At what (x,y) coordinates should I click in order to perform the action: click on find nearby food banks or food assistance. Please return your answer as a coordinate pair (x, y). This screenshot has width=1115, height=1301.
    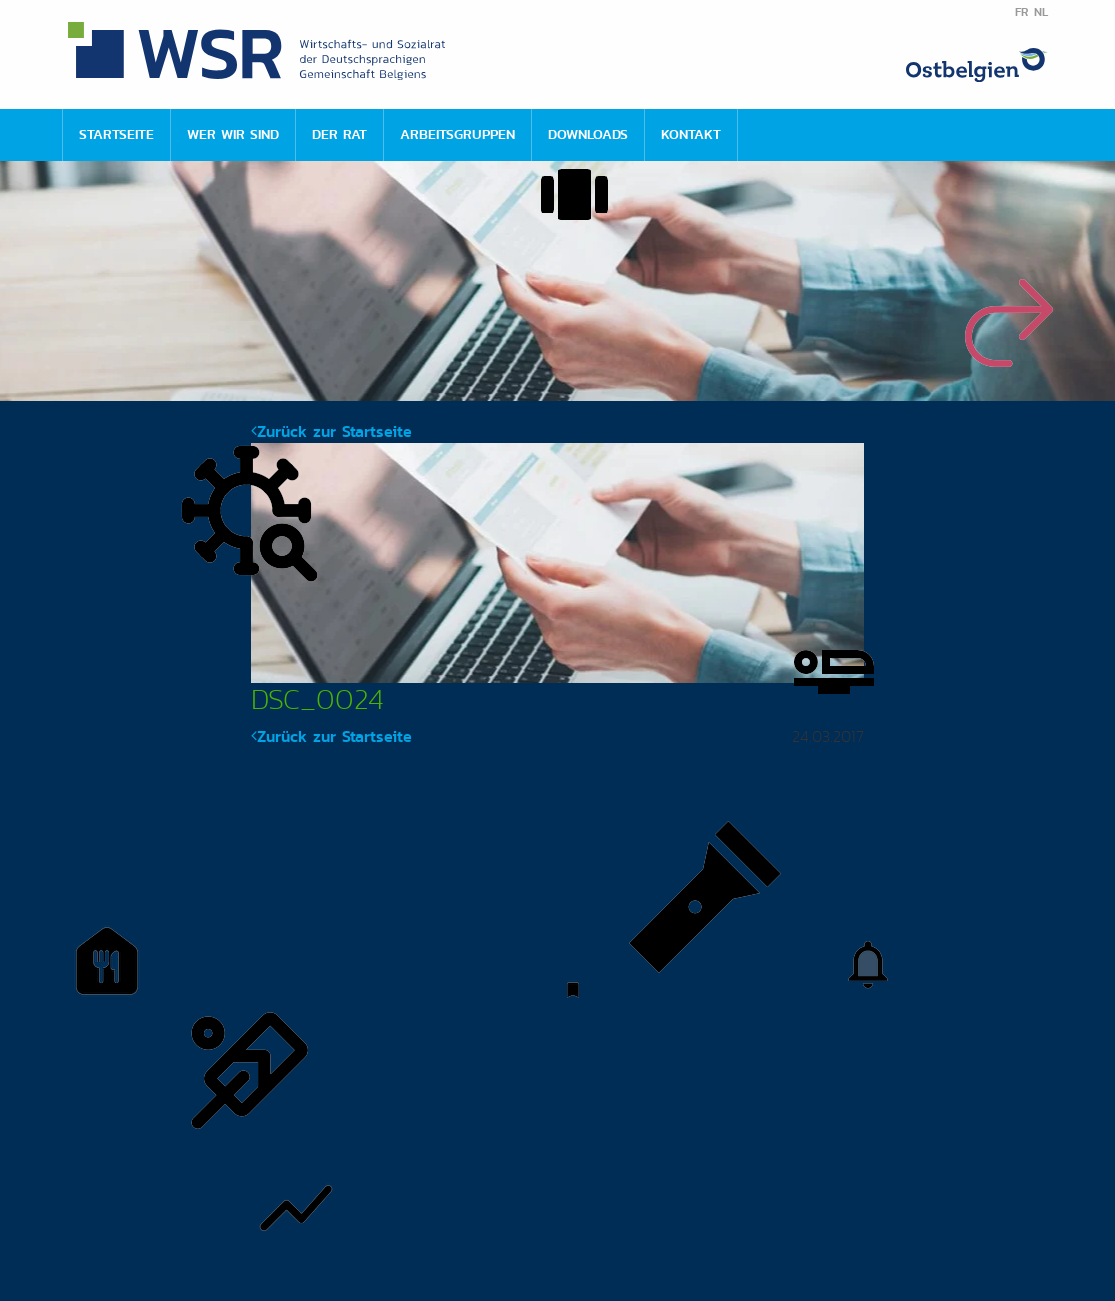
    Looking at the image, I should click on (107, 960).